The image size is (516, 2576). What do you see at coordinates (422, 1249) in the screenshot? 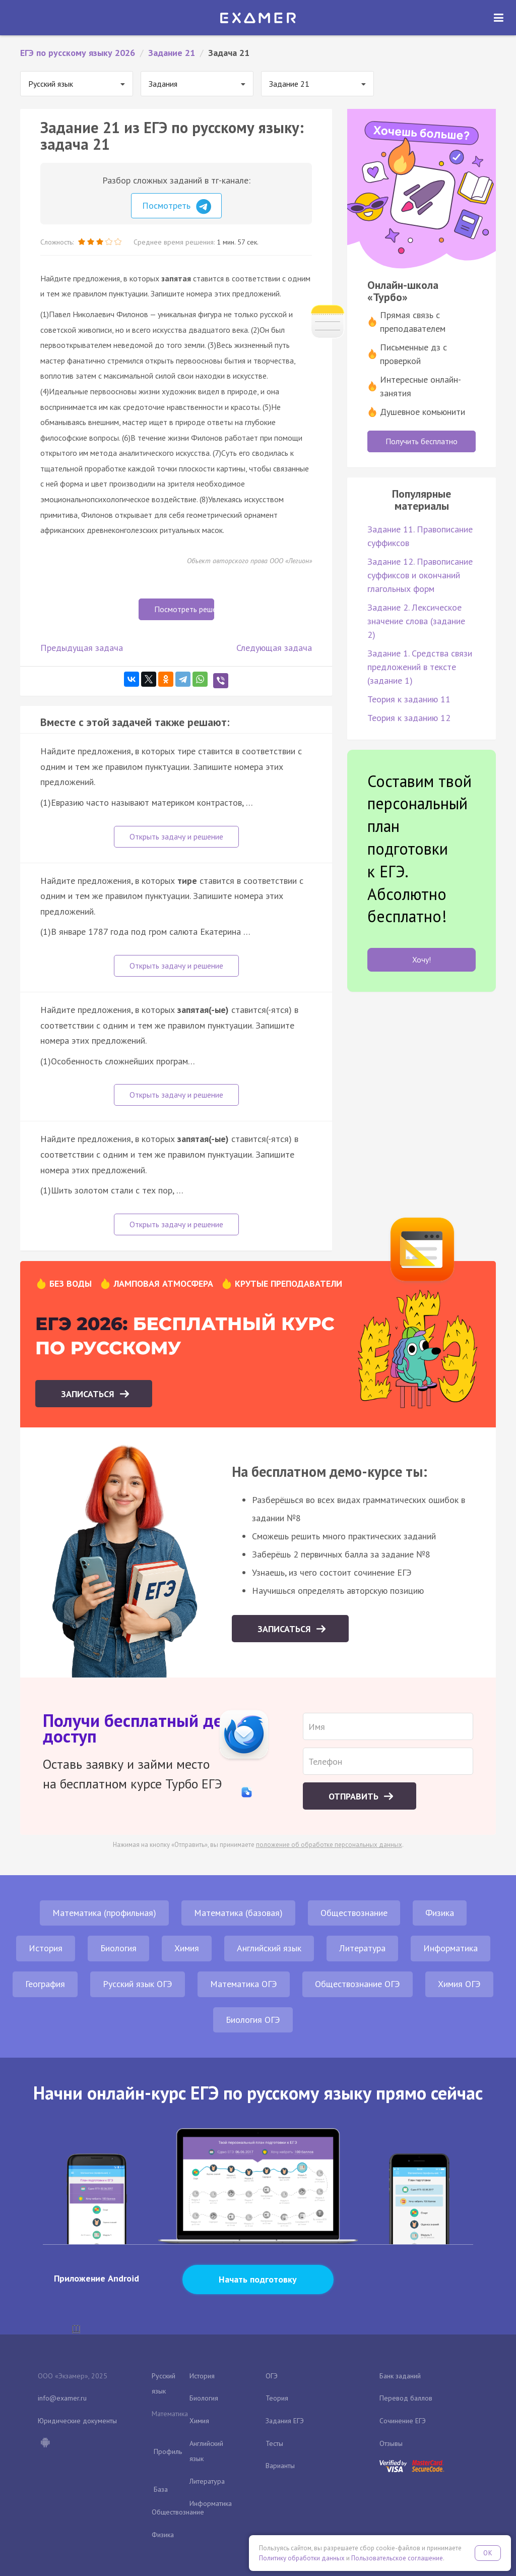
I see `open Cambalache GTK UI designer app` at bounding box center [422, 1249].